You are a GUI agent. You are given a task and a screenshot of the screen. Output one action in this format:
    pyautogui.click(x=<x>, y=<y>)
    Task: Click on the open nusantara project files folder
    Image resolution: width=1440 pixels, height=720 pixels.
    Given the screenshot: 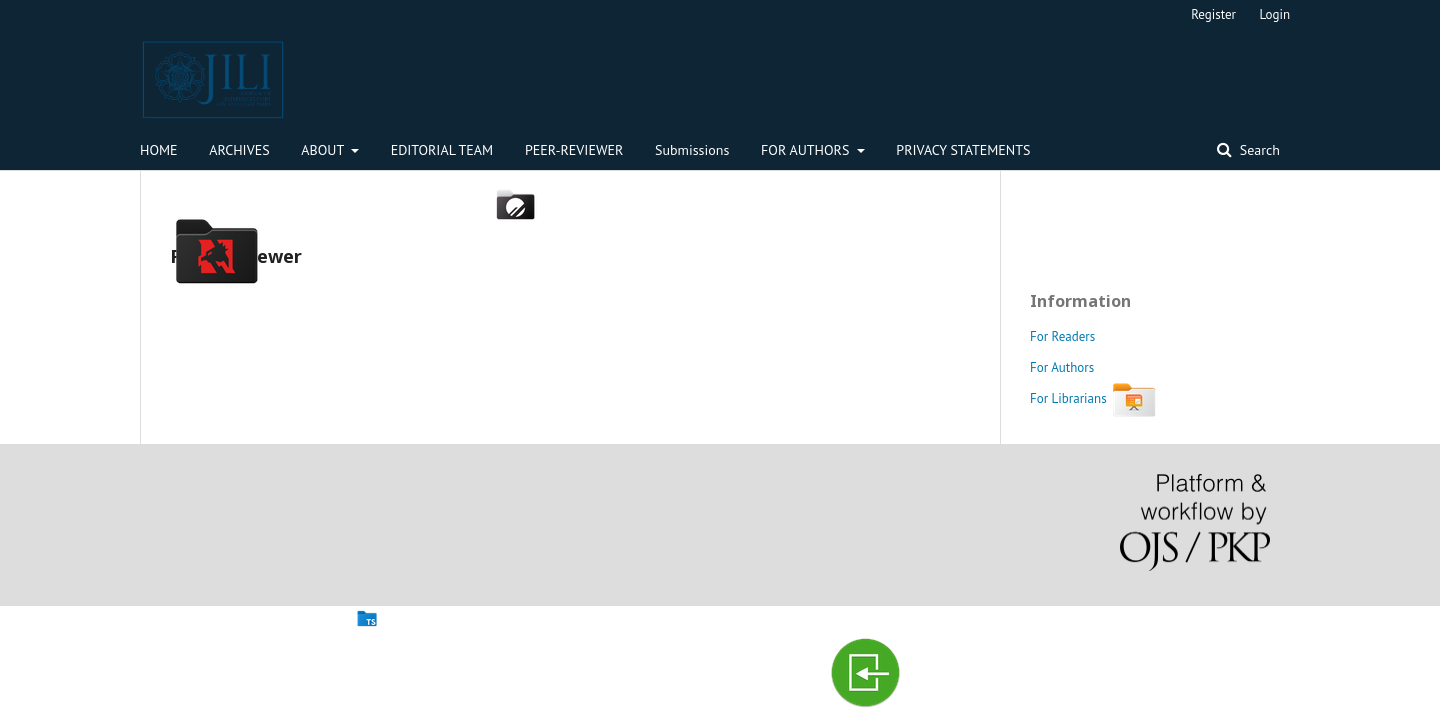 What is the action you would take?
    pyautogui.click(x=216, y=253)
    